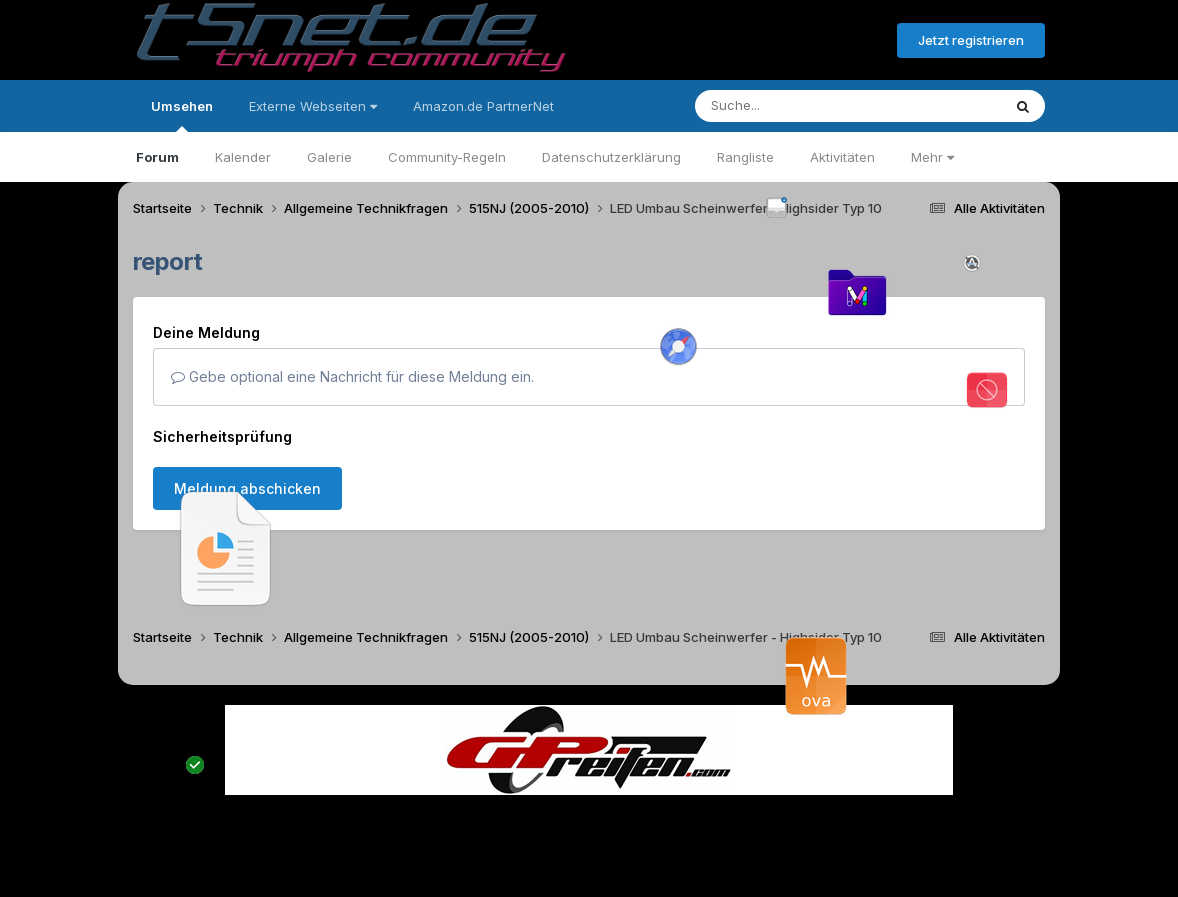 This screenshot has height=897, width=1178. What do you see at coordinates (972, 263) in the screenshot?
I see `check for available software updates` at bounding box center [972, 263].